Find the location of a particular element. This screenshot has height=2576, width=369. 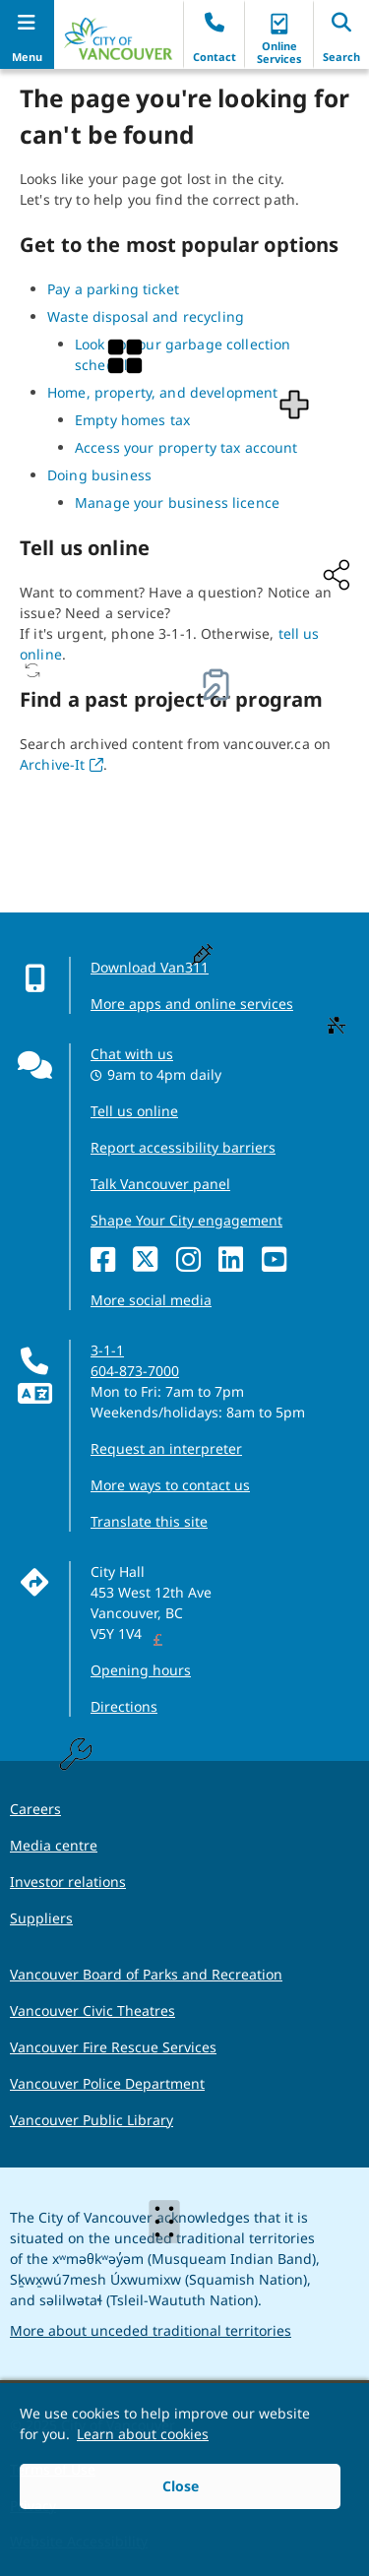

drag to reorder items in a list is located at coordinates (164, 2222).